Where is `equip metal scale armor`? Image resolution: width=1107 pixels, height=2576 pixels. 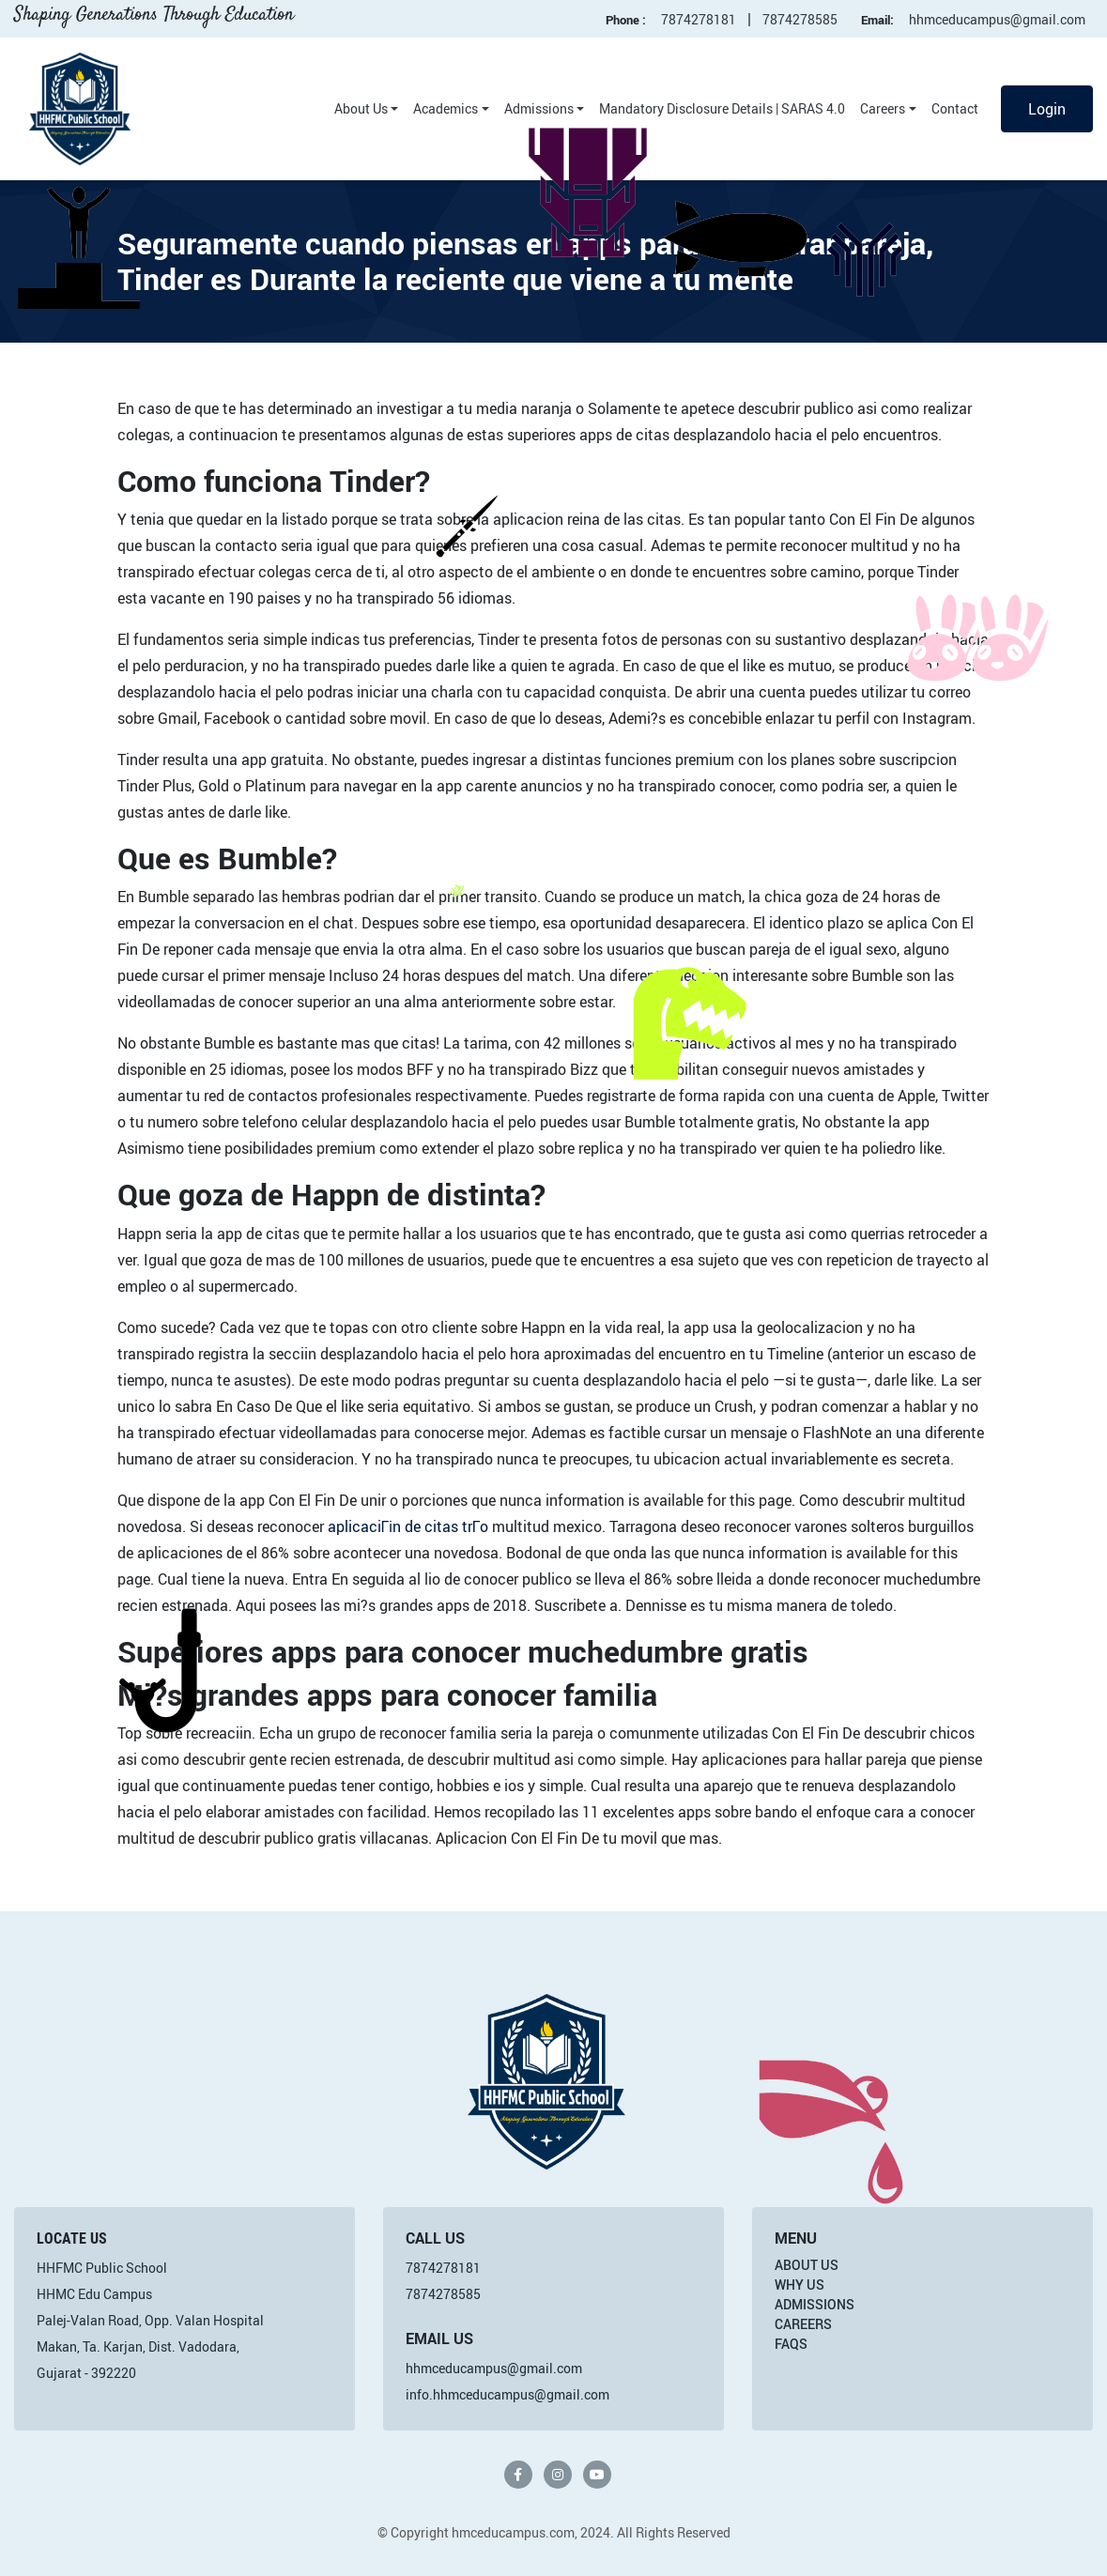
equip metal scale armor is located at coordinates (588, 192).